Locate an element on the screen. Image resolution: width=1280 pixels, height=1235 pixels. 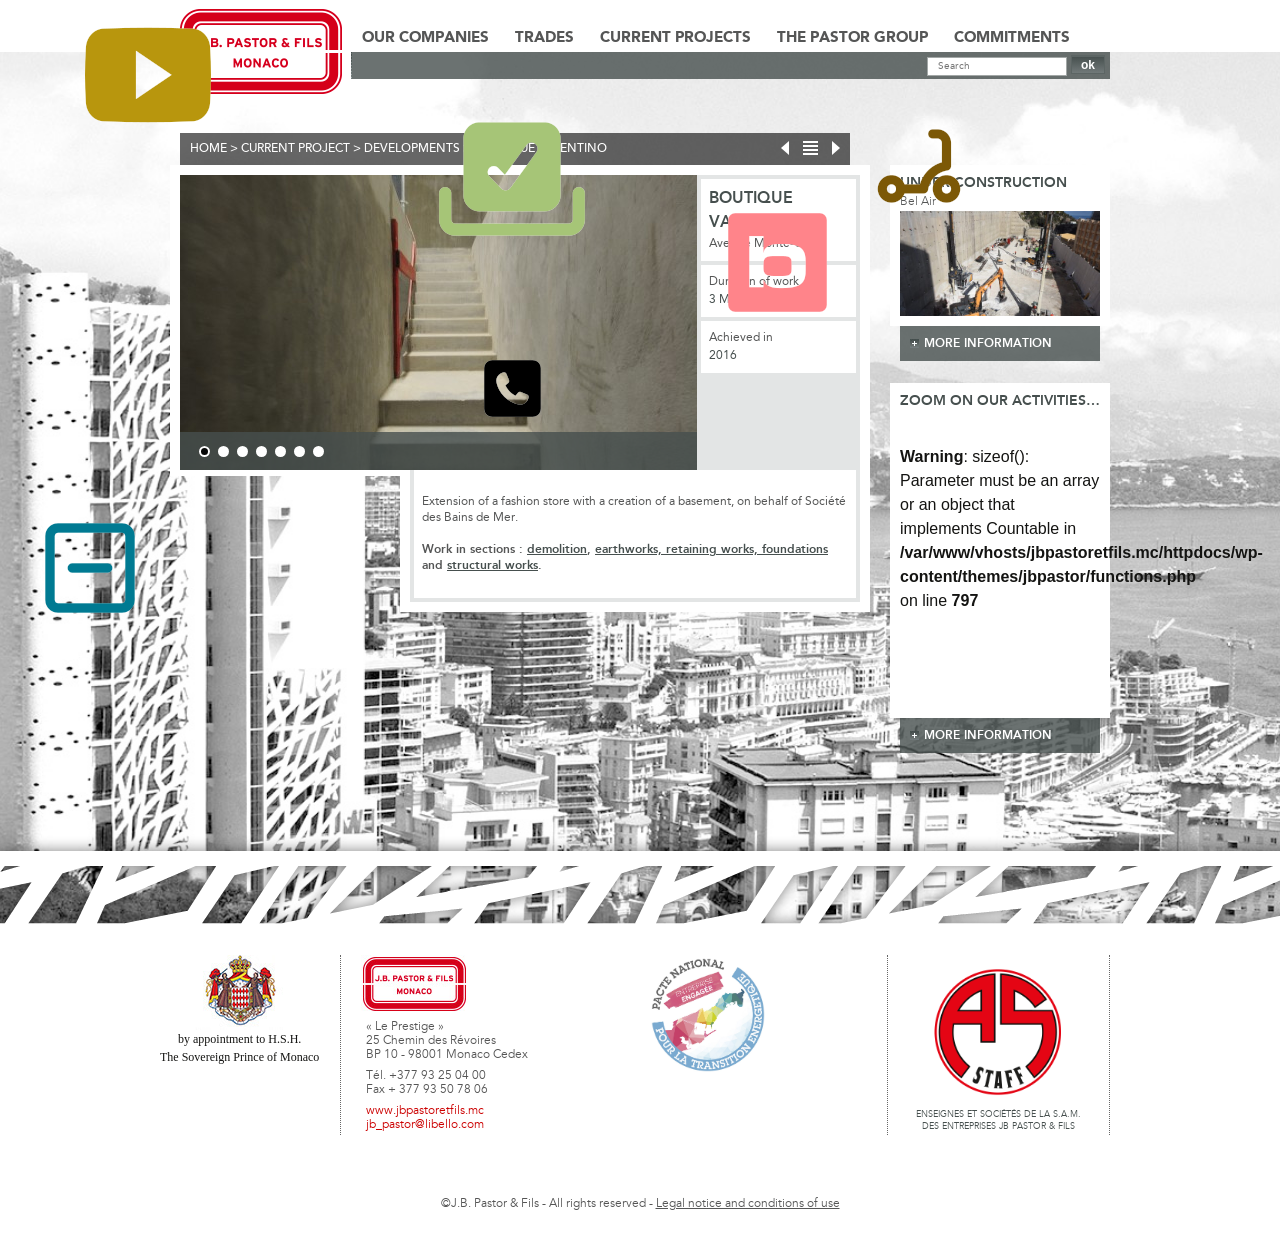
tap to make a phone call is located at coordinates (512, 388).